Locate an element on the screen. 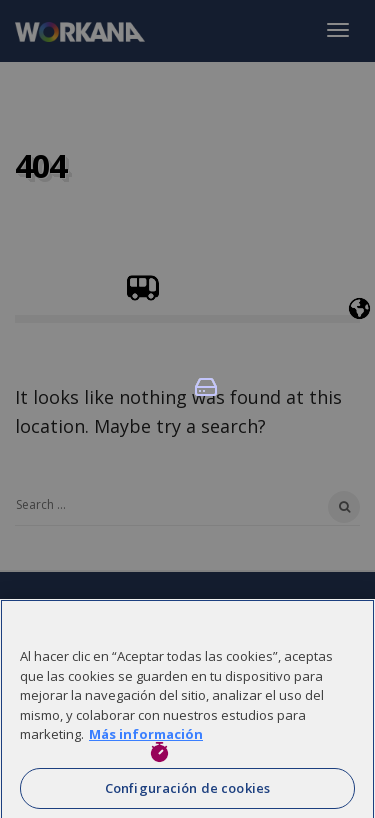 The height and width of the screenshot is (818, 375). access local storage or hard drive is located at coordinates (206, 387).